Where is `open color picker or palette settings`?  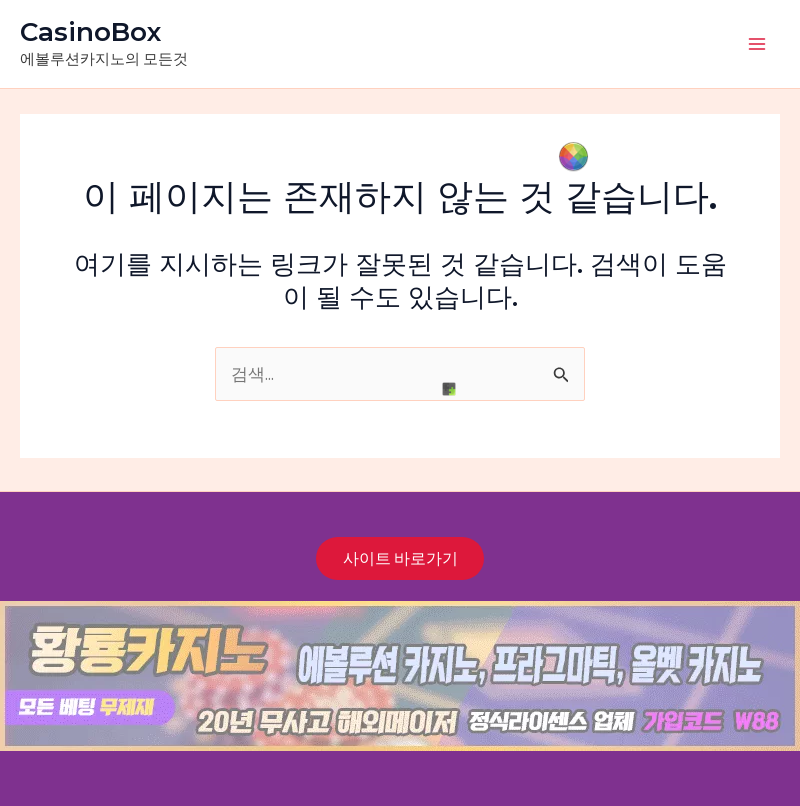 open color picker or palette settings is located at coordinates (573, 156).